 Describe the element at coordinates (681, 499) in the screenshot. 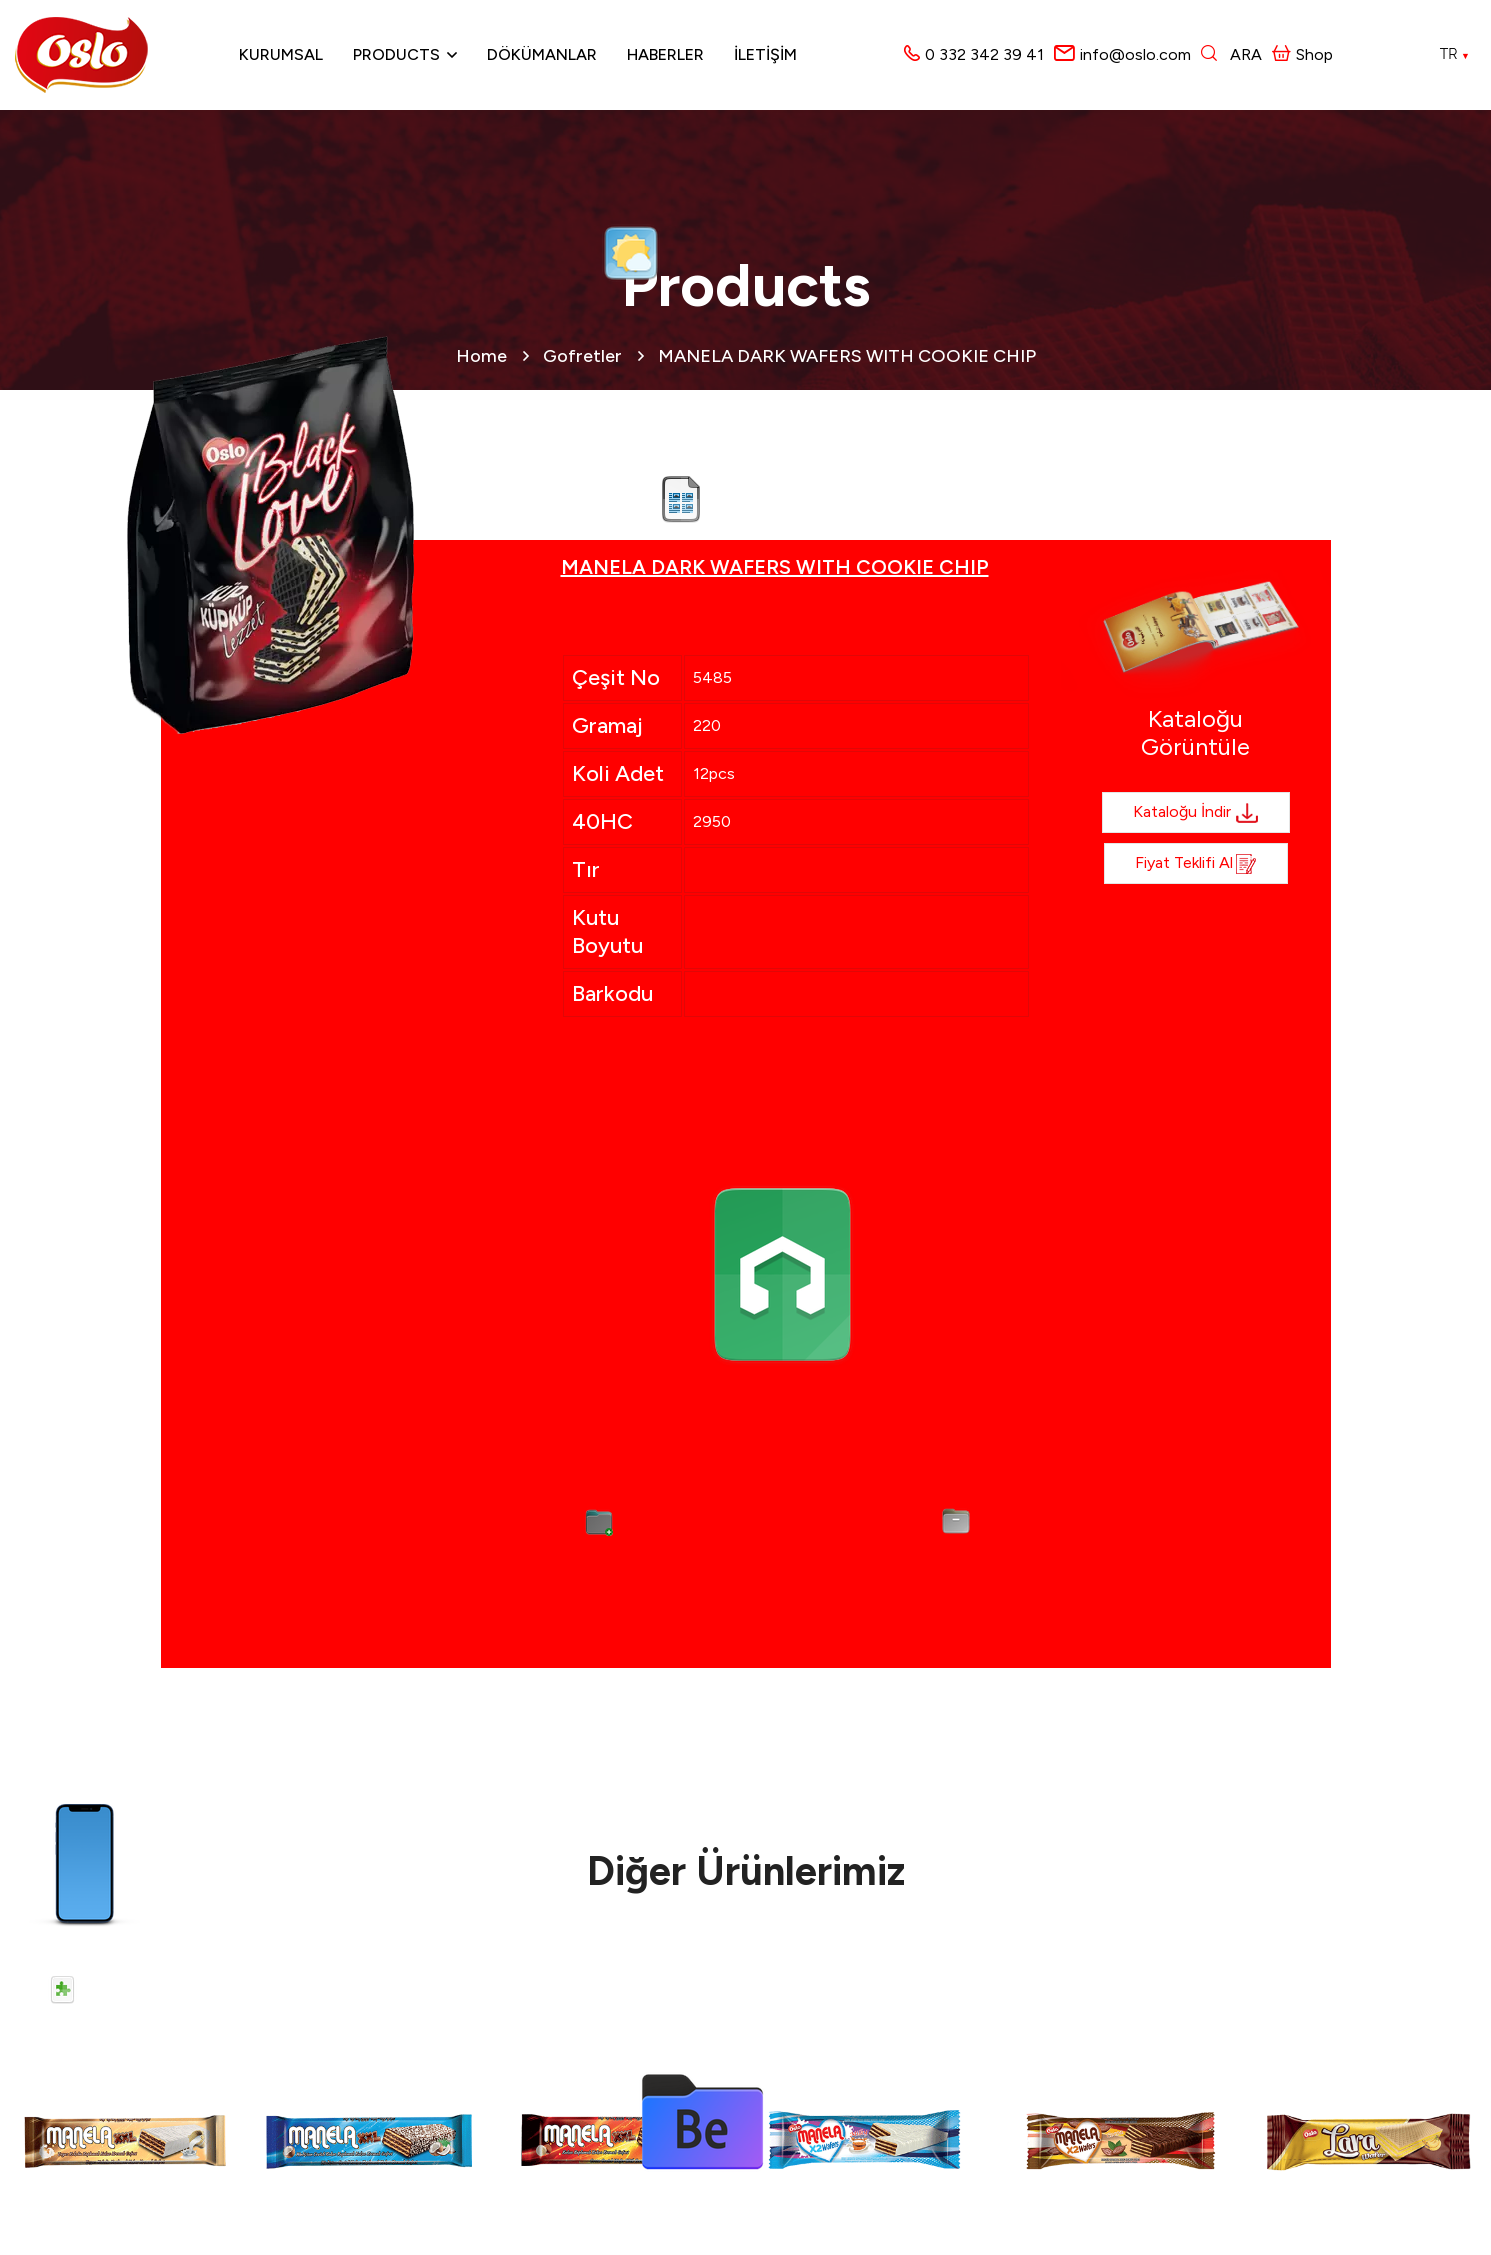

I see `libreoffice master document file type` at that location.